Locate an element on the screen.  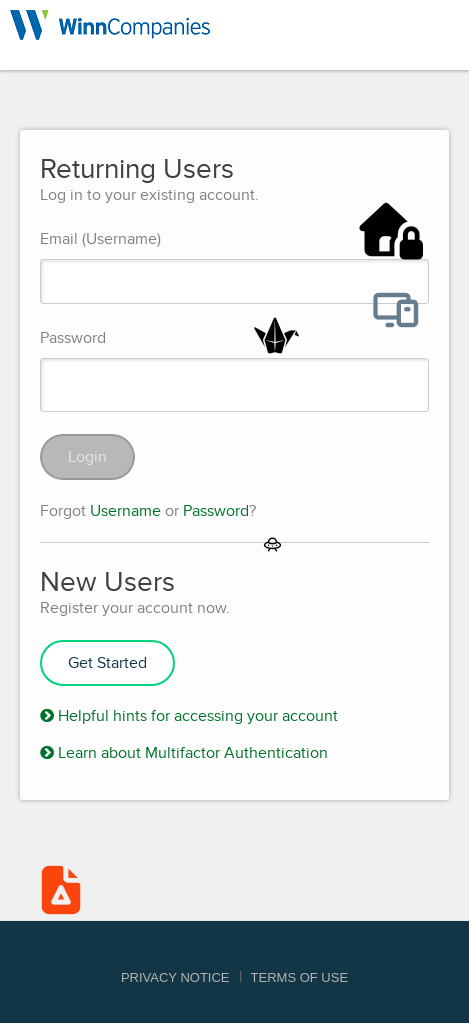
manage connected devices is located at coordinates (395, 310).